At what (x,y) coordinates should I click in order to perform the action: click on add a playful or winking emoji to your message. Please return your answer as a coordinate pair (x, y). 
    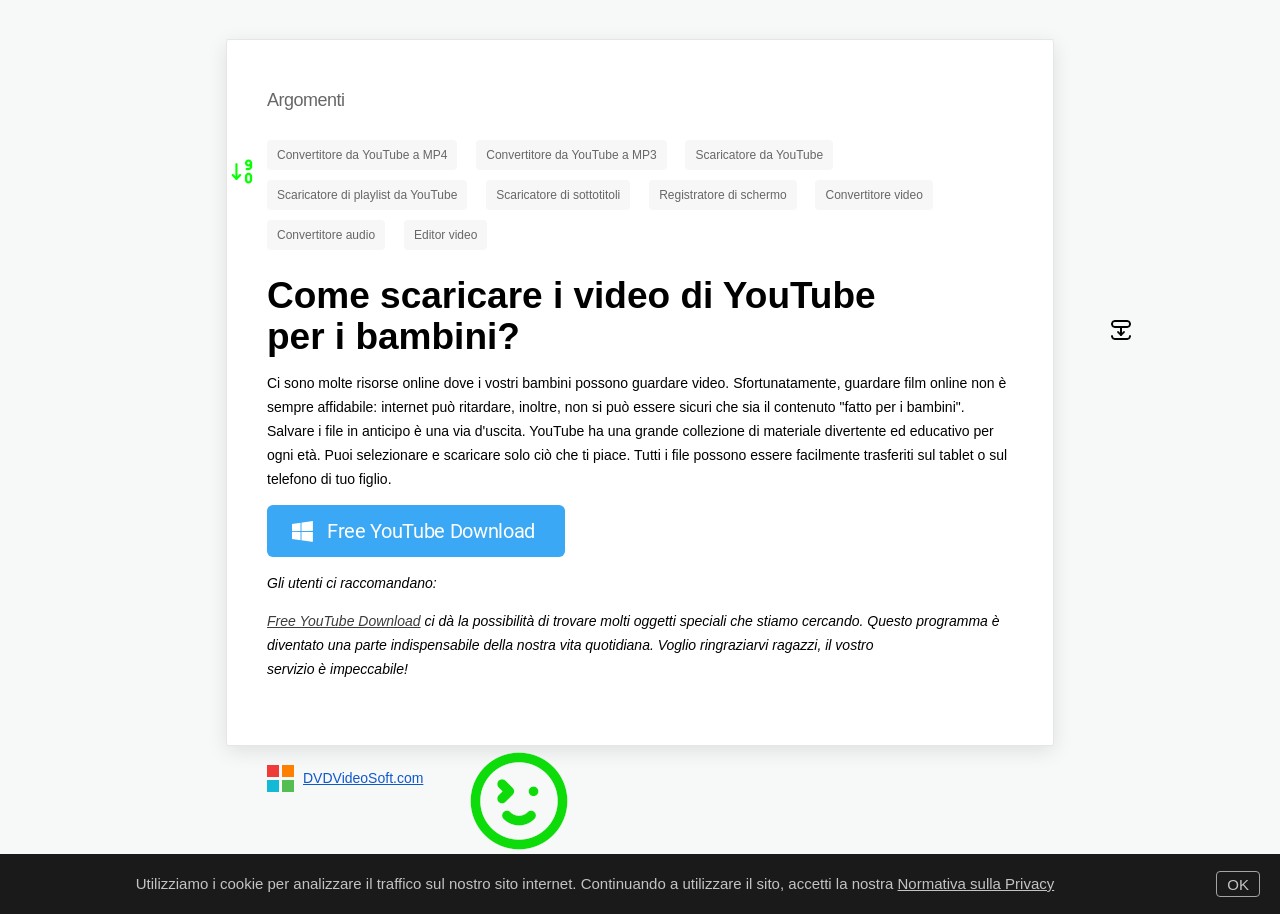
    Looking at the image, I should click on (519, 801).